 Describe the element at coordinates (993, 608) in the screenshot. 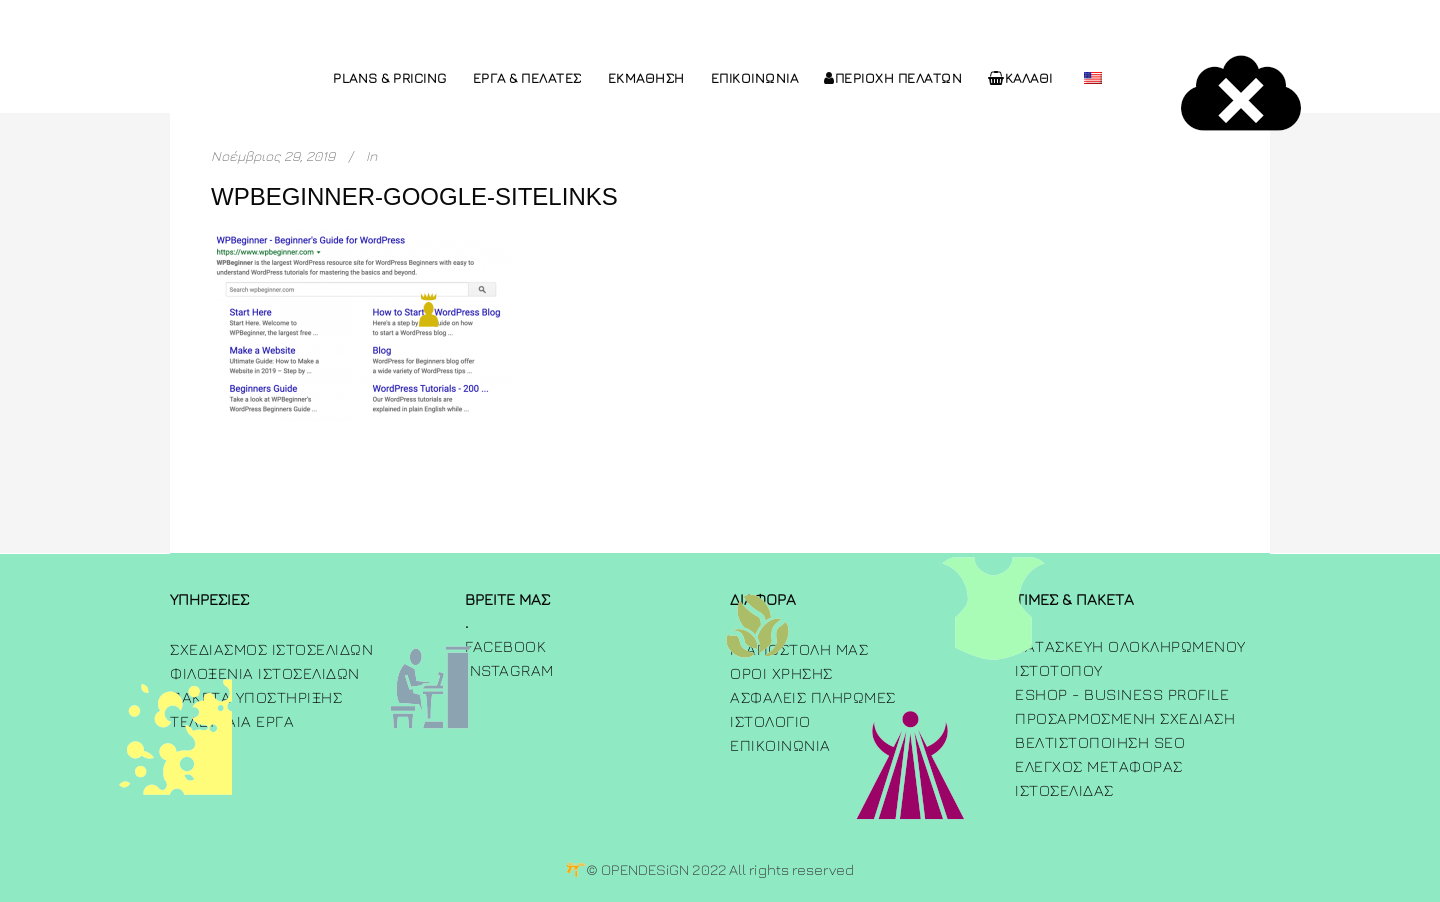

I see `equip body armor or protective vest` at that location.